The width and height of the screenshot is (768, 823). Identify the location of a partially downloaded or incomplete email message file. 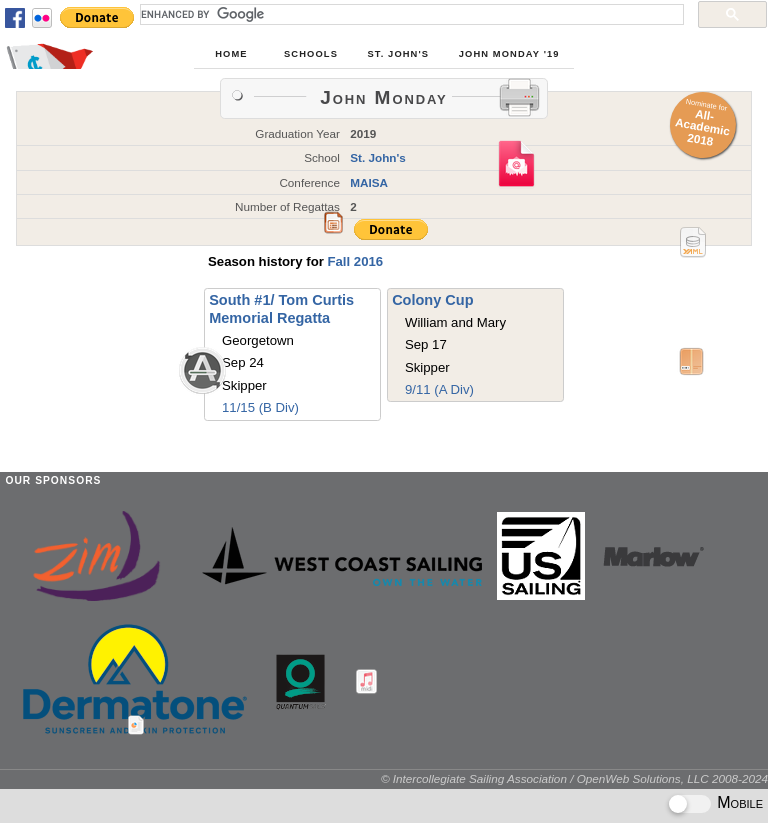
(516, 164).